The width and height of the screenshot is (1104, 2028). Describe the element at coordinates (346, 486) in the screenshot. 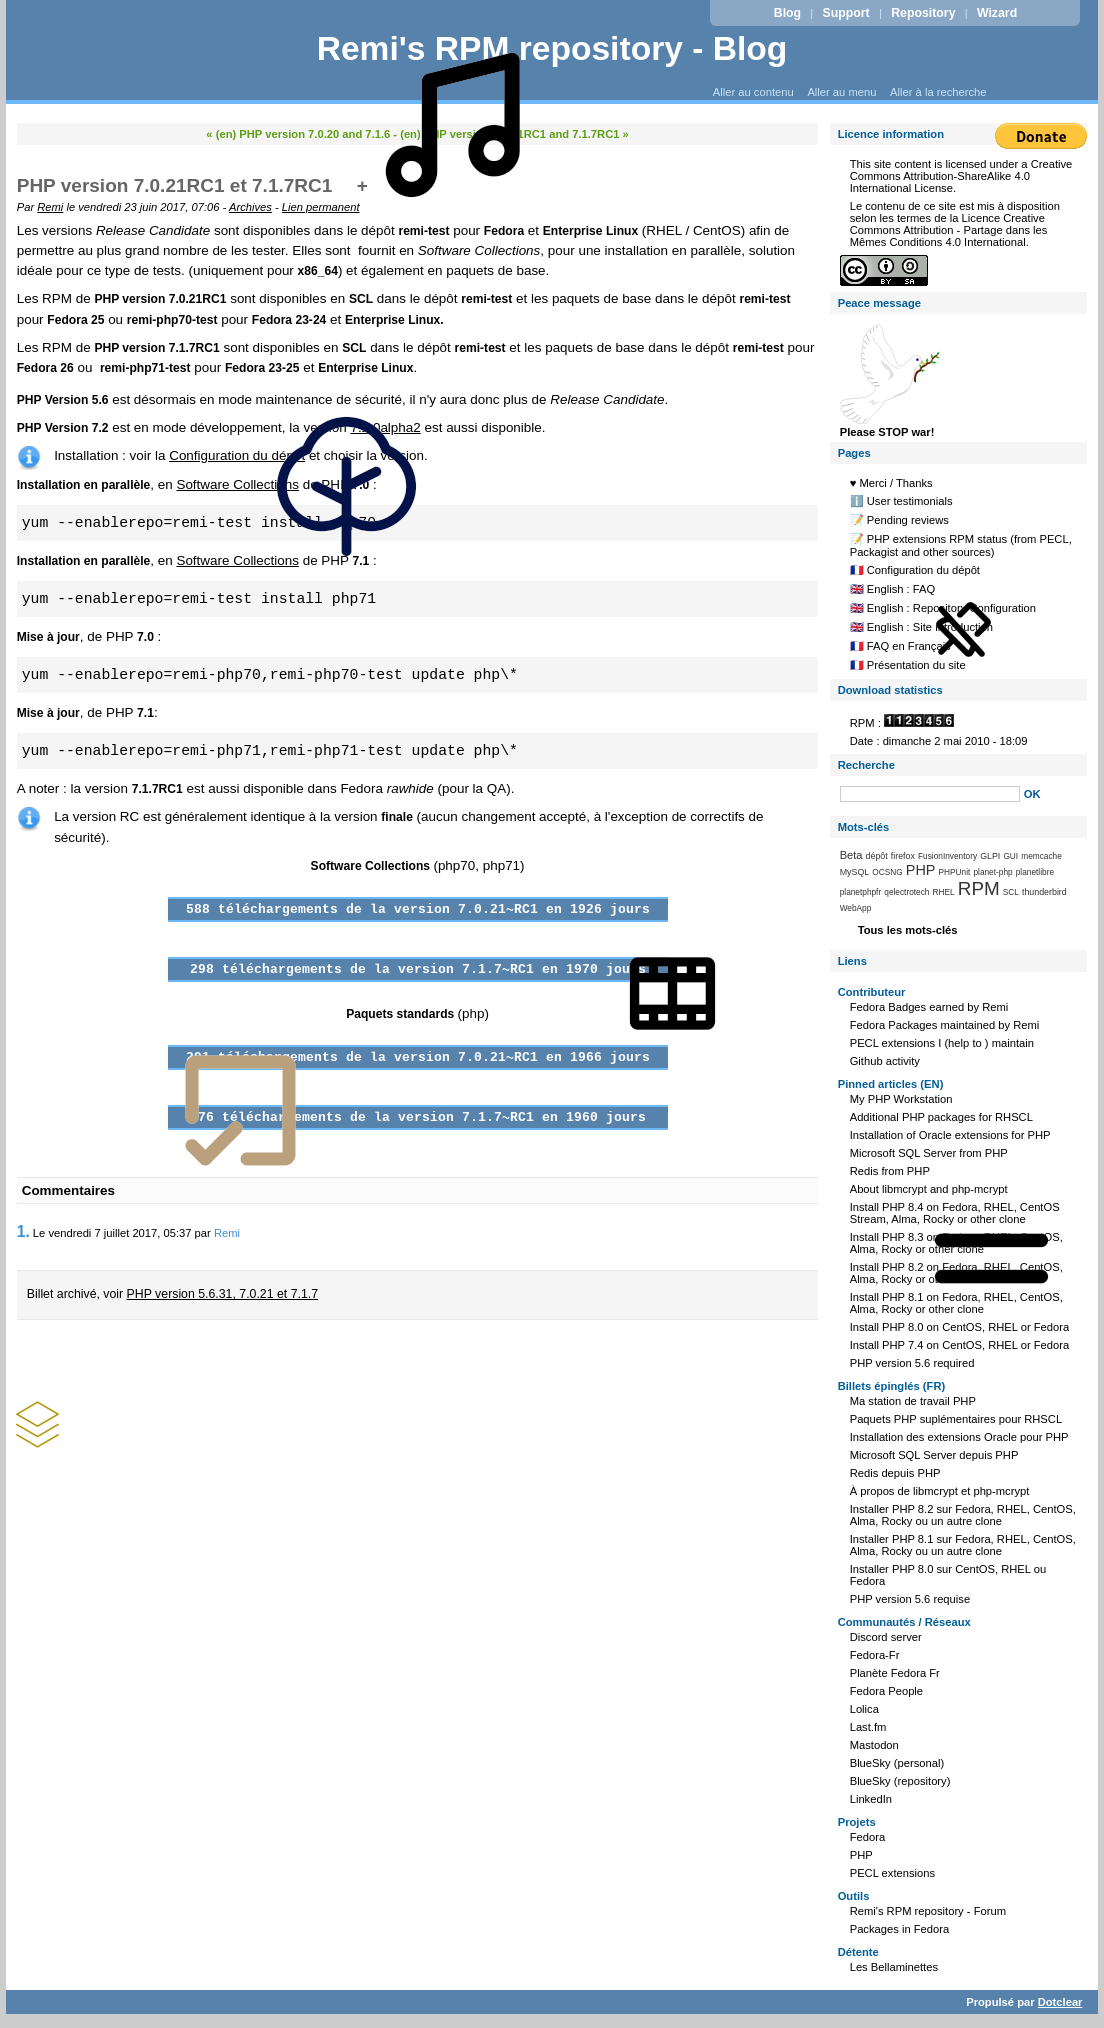

I see `view parks or nature areas nearby` at that location.